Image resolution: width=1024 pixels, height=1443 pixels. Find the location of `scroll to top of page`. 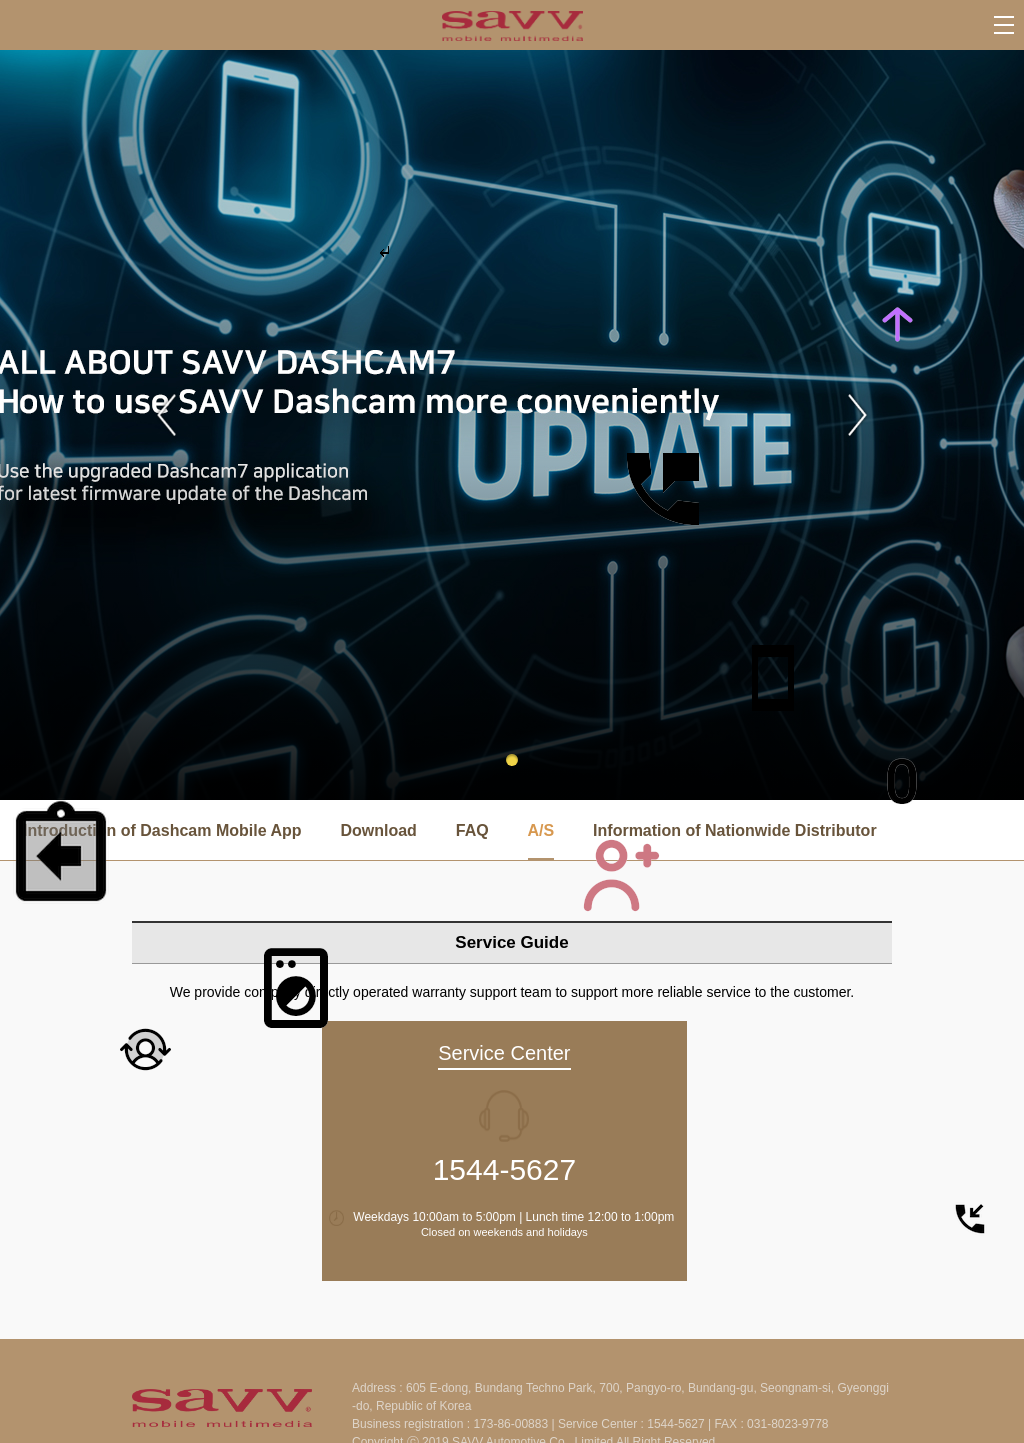

scroll to top of page is located at coordinates (897, 324).